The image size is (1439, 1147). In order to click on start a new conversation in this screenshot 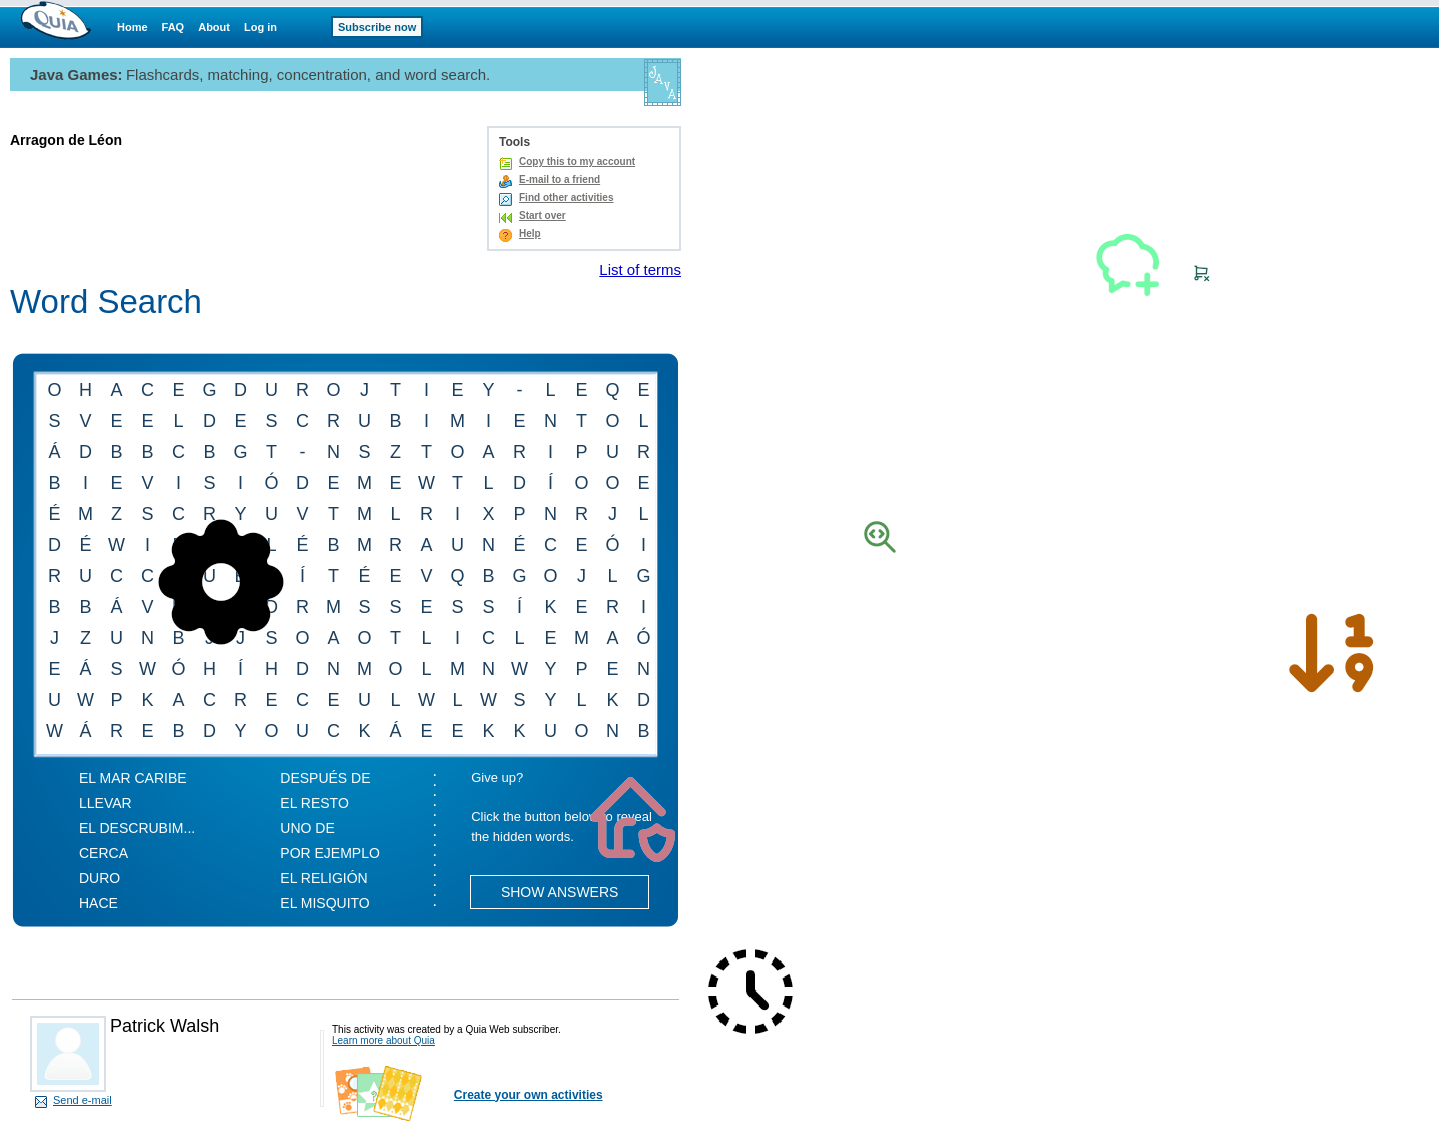, I will do `click(1126, 263)`.